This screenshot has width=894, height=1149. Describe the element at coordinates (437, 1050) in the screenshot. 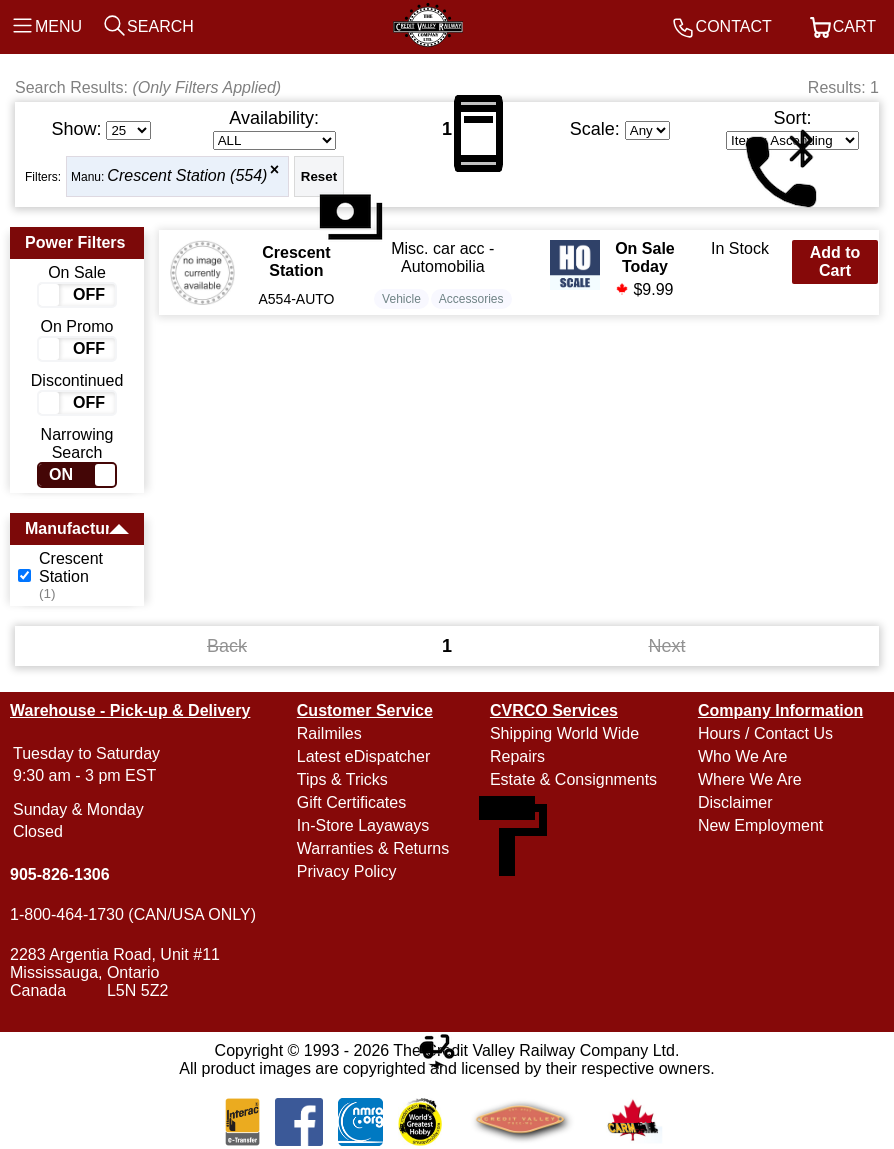

I see `select electric moped as transportation mode` at that location.